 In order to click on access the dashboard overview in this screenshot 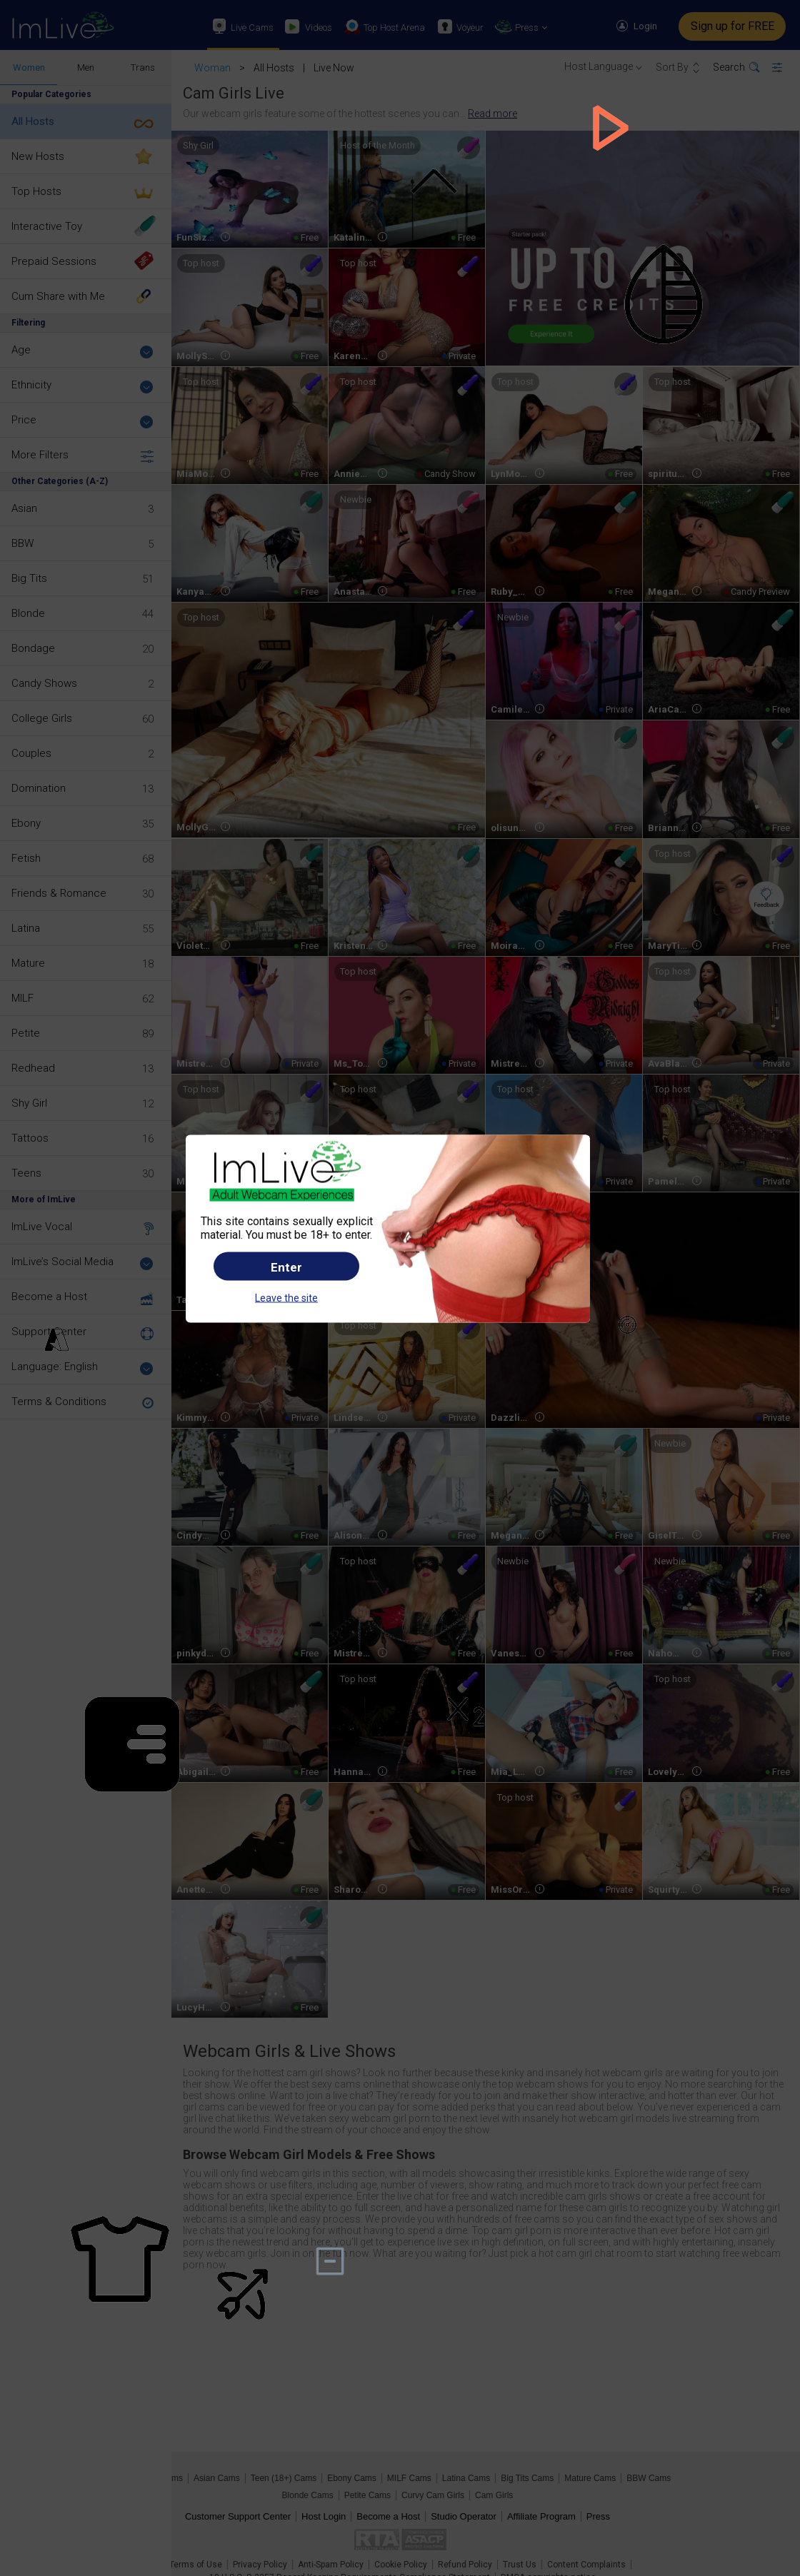, I will do `click(628, 1325)`.